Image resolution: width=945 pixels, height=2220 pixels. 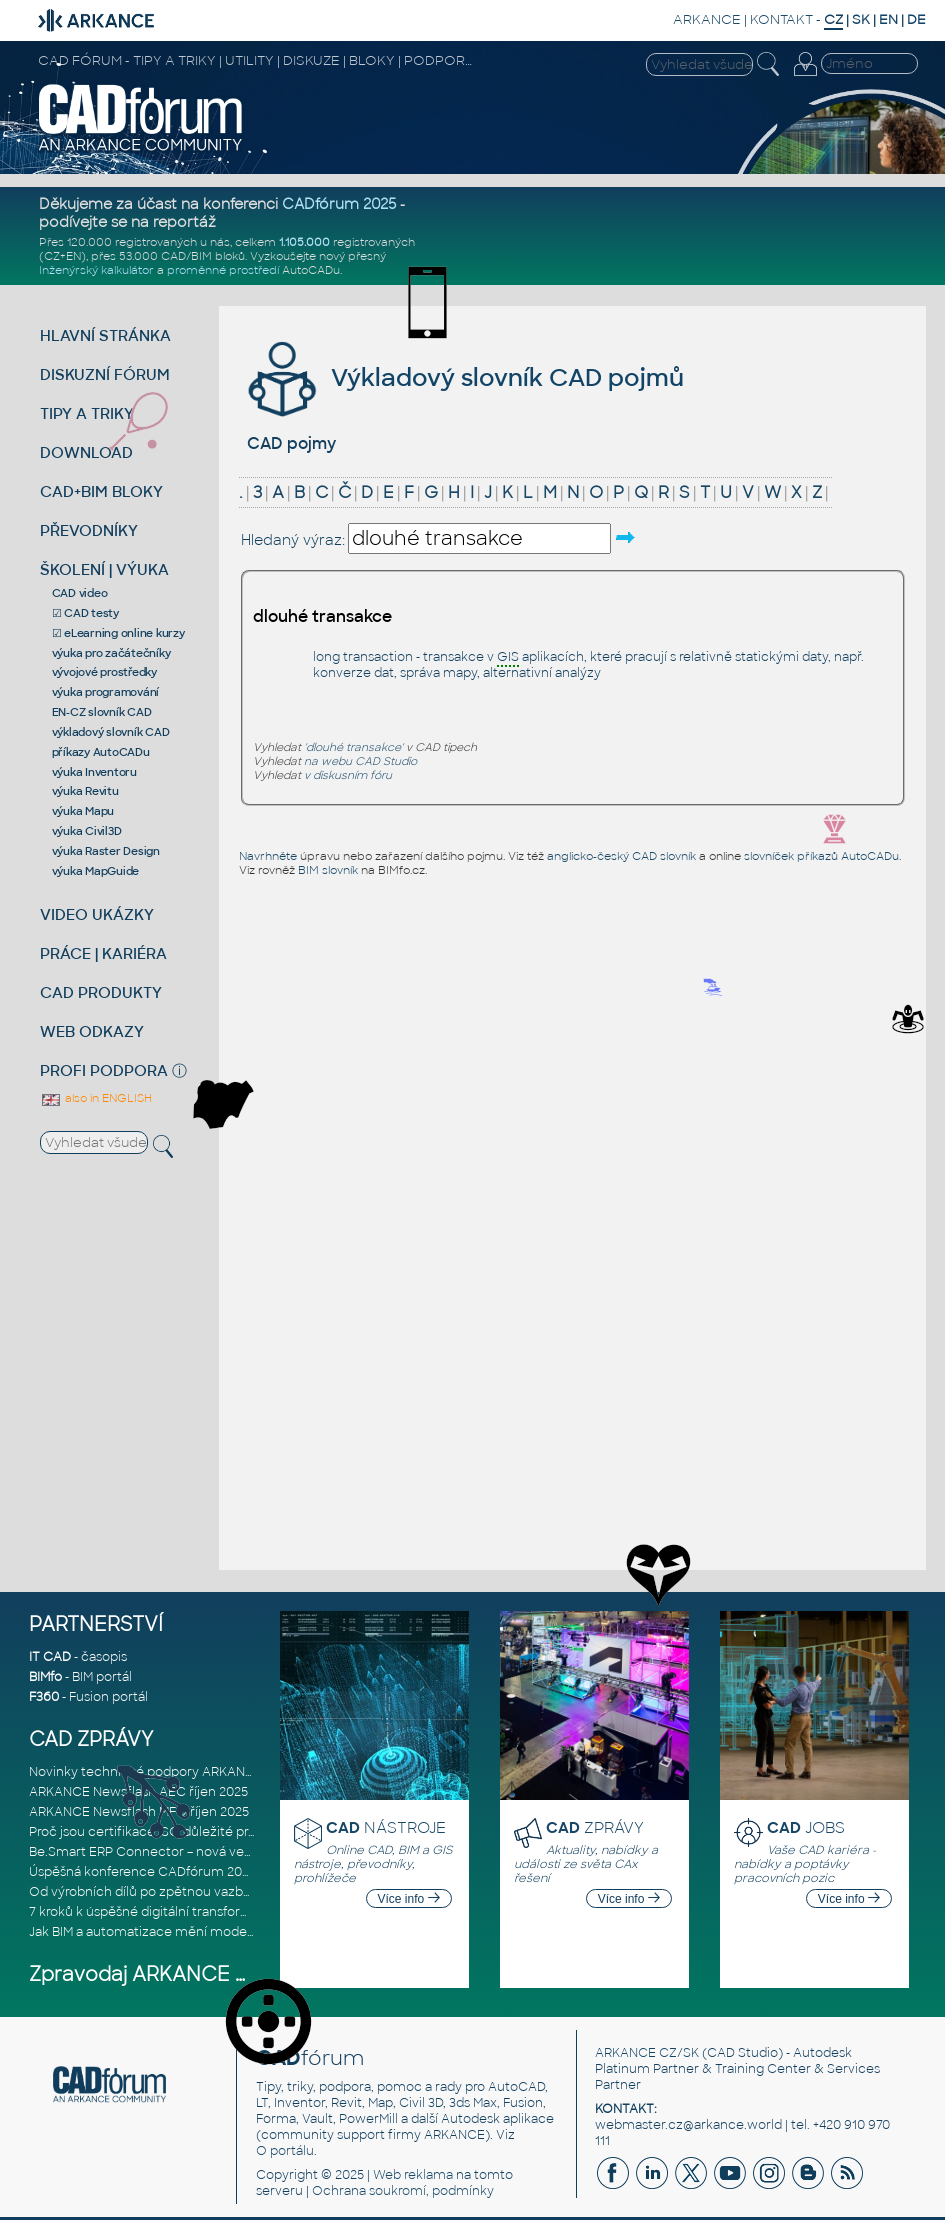 I want to click on select dreadnought or battleship unit, so click(x=713, y=988).